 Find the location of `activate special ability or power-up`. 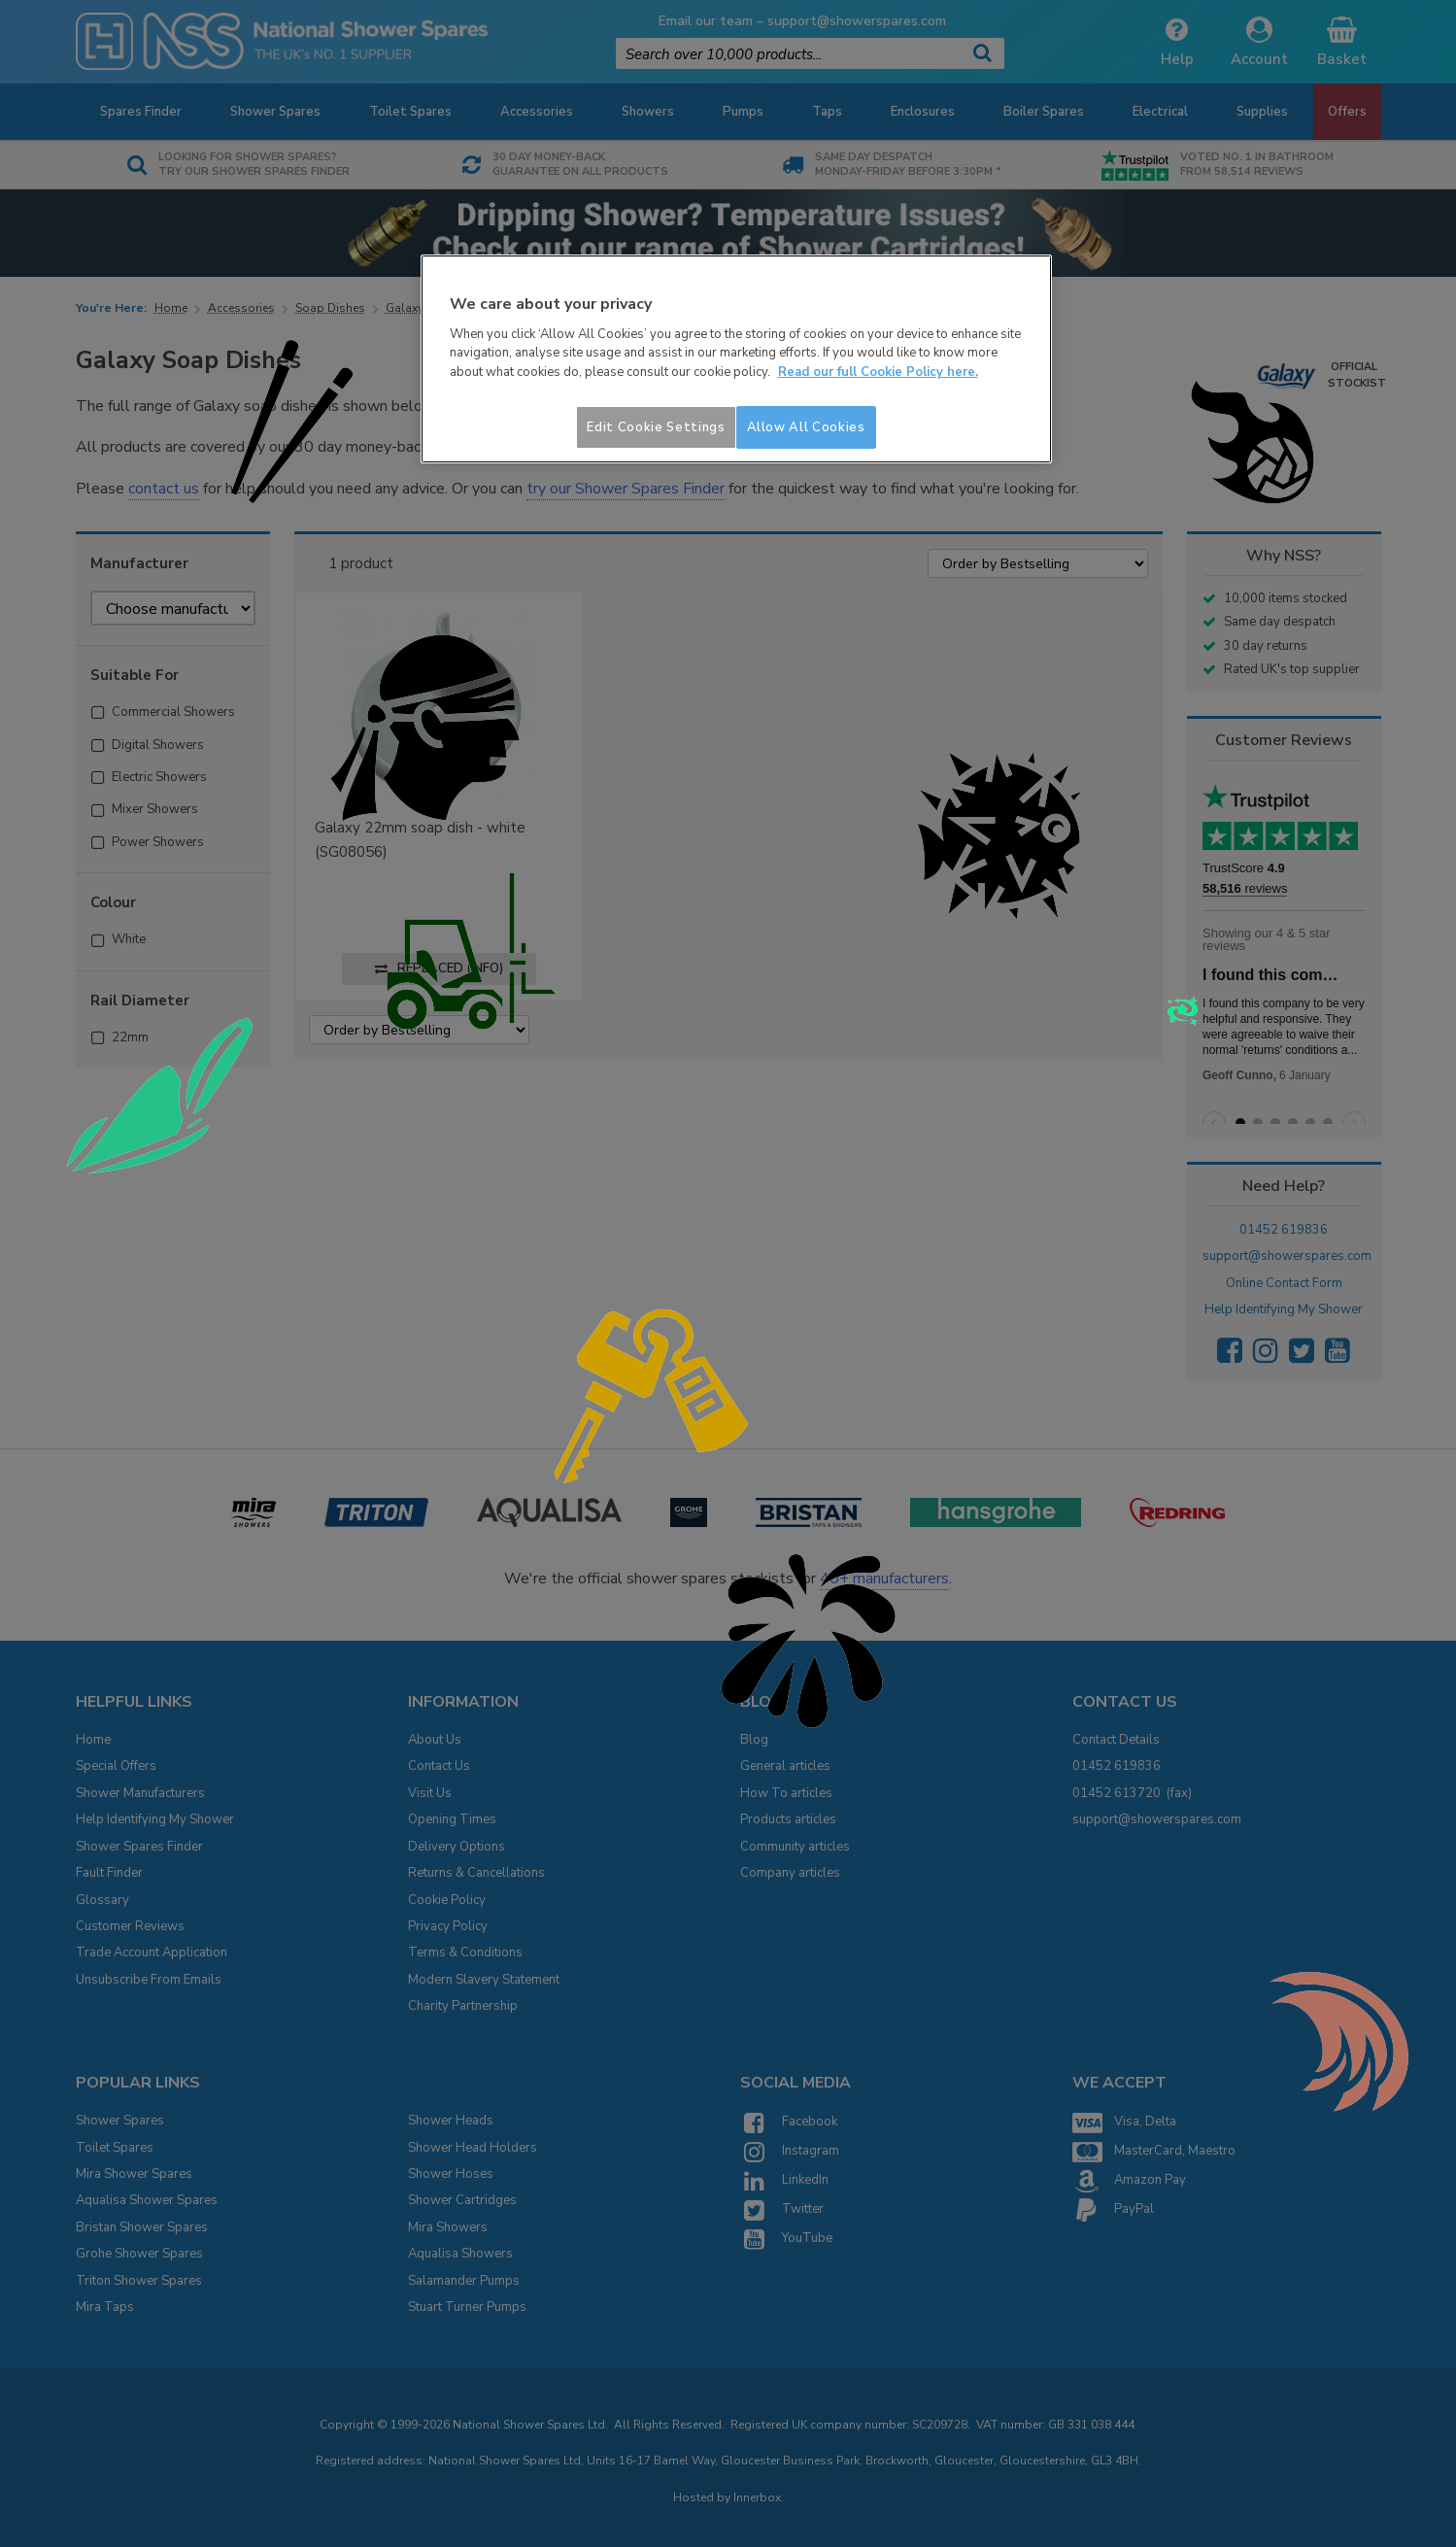

activate special ability or power-up is located at coordinates (1182, 1010).